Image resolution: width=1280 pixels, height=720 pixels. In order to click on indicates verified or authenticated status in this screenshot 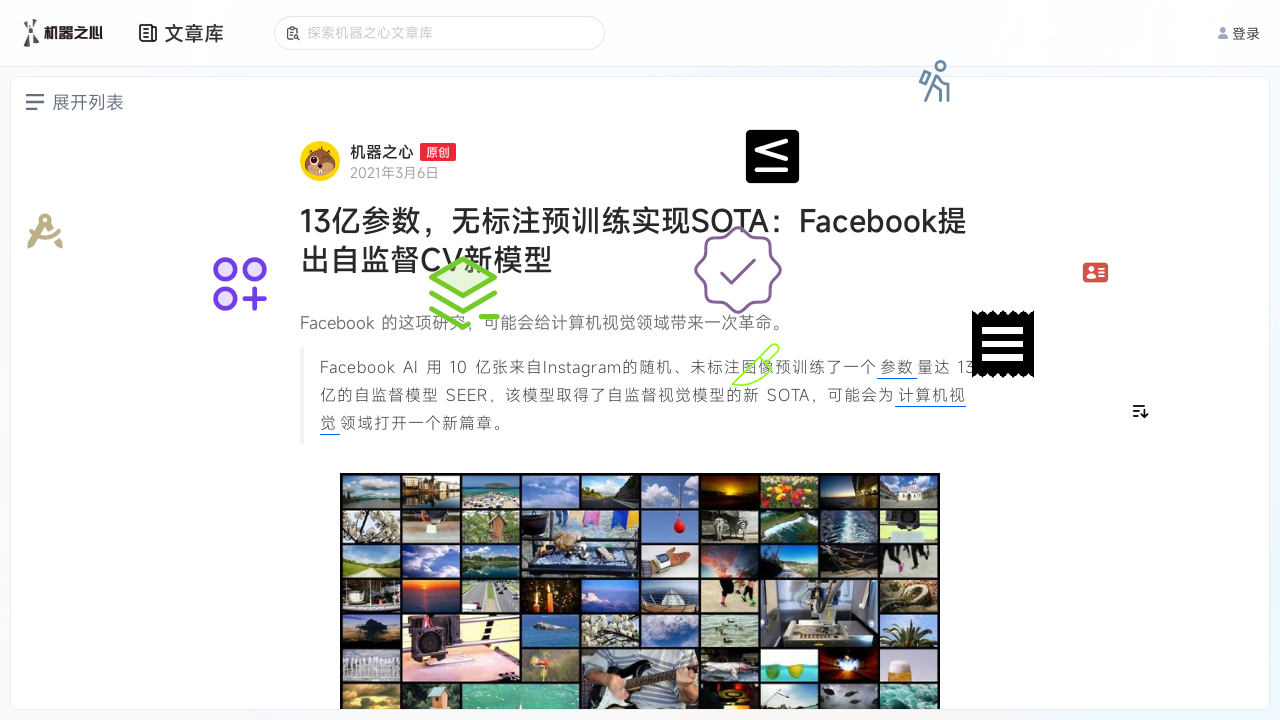, I will do `click(738, 270)`.